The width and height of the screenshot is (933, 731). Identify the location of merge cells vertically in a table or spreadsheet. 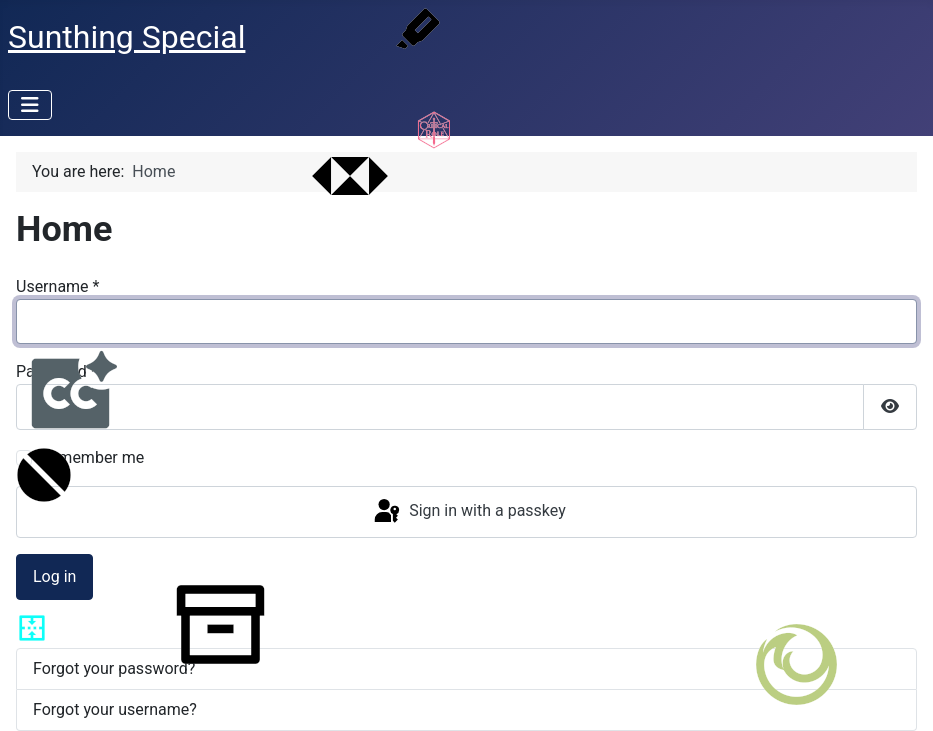
(32, 628).